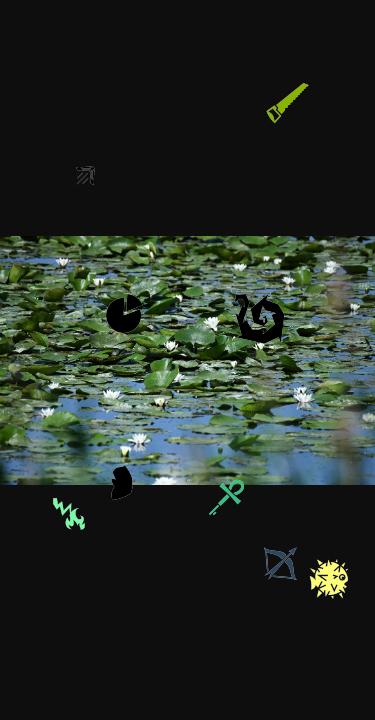 This screenshot has width=375, height=720. What do you see at coordinates (85, 175) in the screenshot?
I see `equip armored boomerang weapon` at bounding box center [85, 175].